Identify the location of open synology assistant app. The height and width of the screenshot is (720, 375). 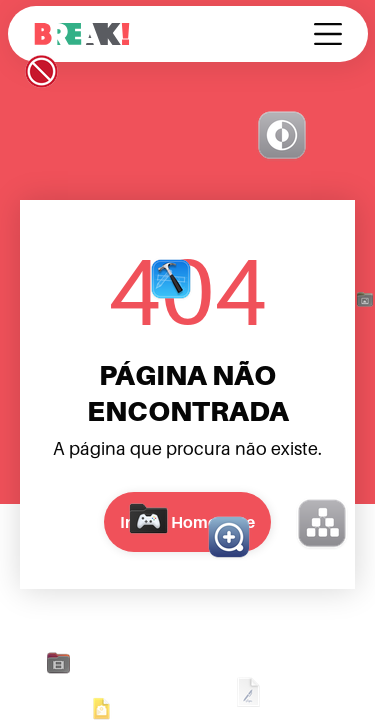
(229, 537).